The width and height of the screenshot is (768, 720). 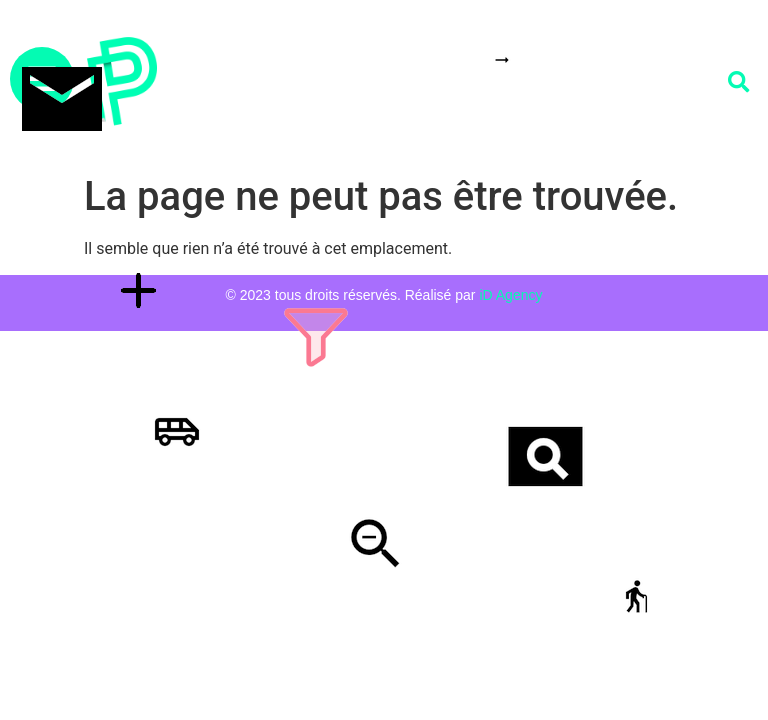 What do you see at coordinates (376, 544) in the screenshot?
I see `zoom out to see more of the view` at bounding box center [376, 544].